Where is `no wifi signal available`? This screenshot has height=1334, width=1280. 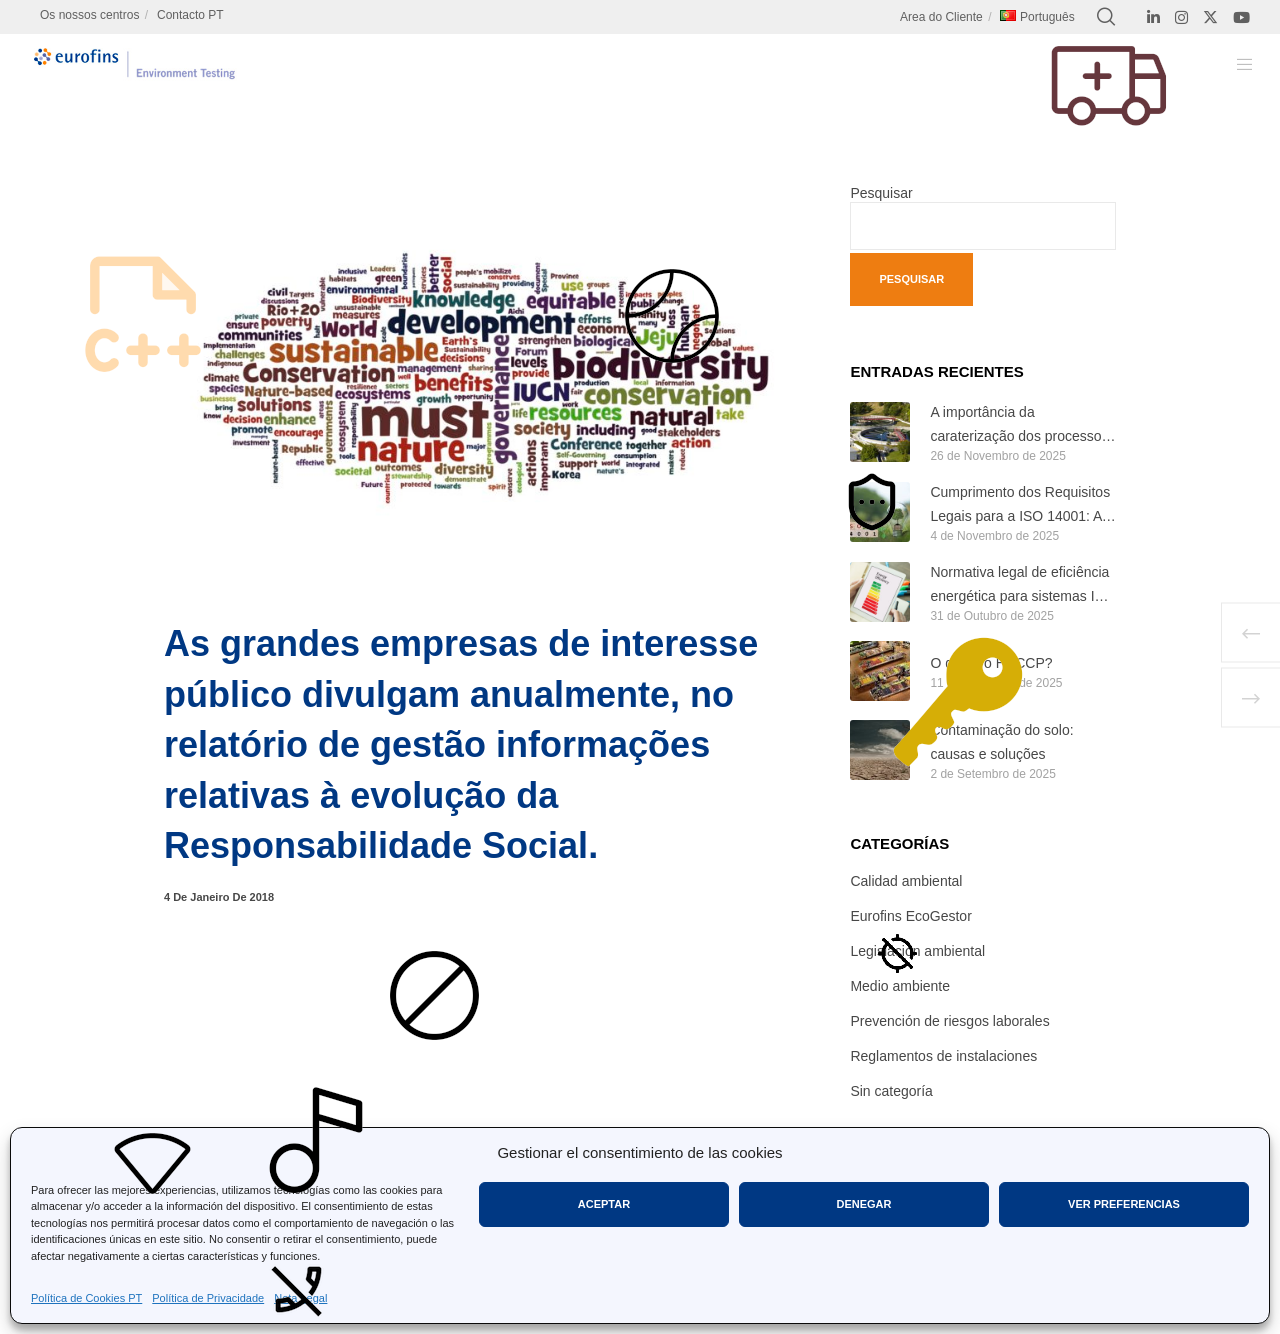 no wifi signal available is located at coordinates (152, 1163).